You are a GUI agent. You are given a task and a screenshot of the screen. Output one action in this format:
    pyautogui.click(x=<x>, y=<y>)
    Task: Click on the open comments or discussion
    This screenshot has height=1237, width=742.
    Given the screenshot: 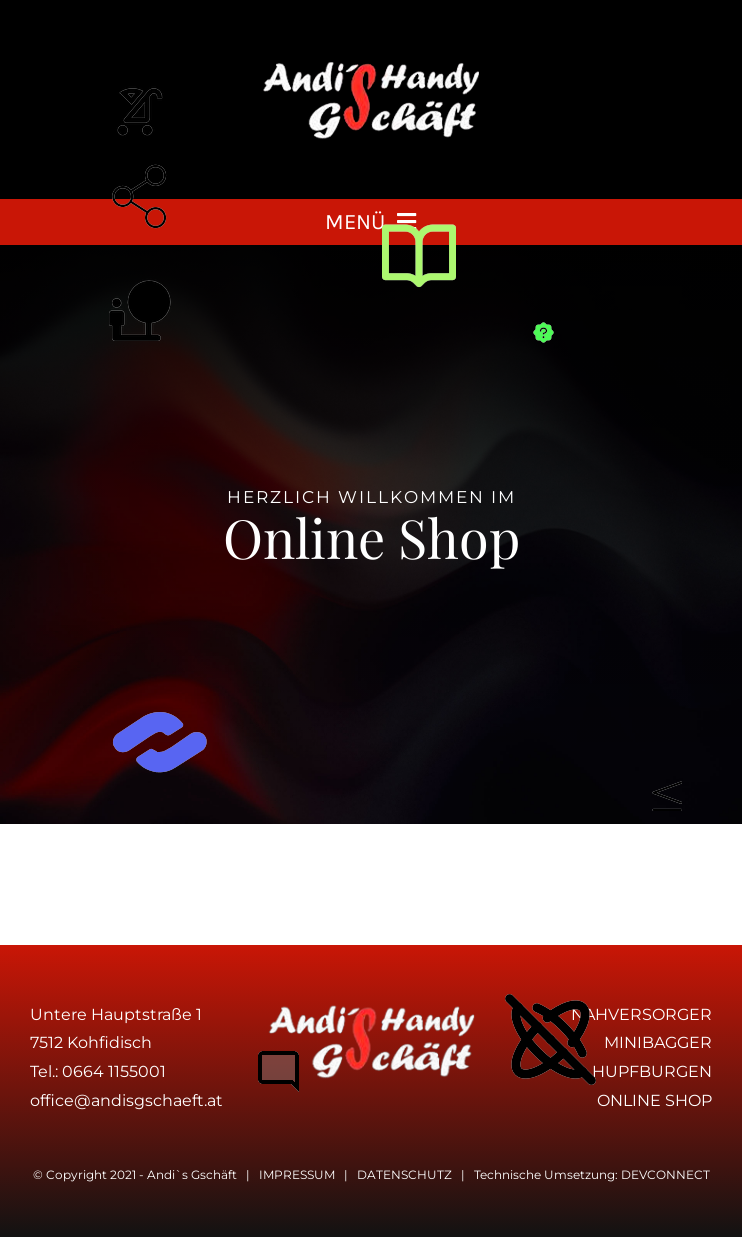 What is the action you would take?
    pyautogui.click(x=278, y=1071)
    